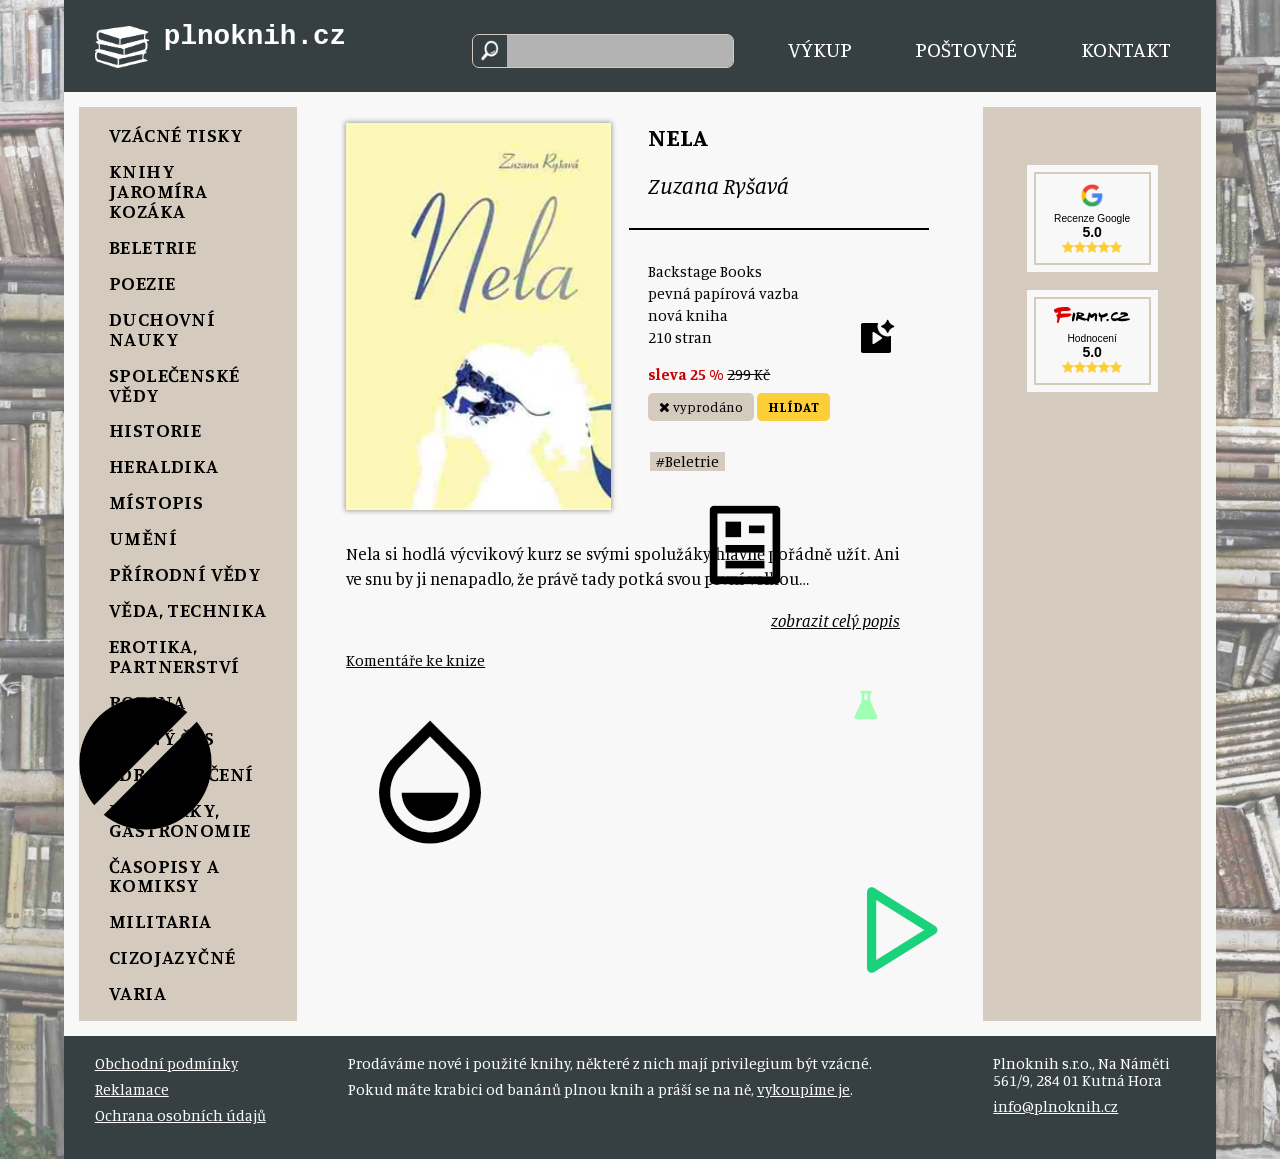 The height and width of the screenshot is (1159, 1280). What do you see at coordinates (866, 705) in the screenshot?
I see `access laboratory or science features` at bounding box center [866, 705].